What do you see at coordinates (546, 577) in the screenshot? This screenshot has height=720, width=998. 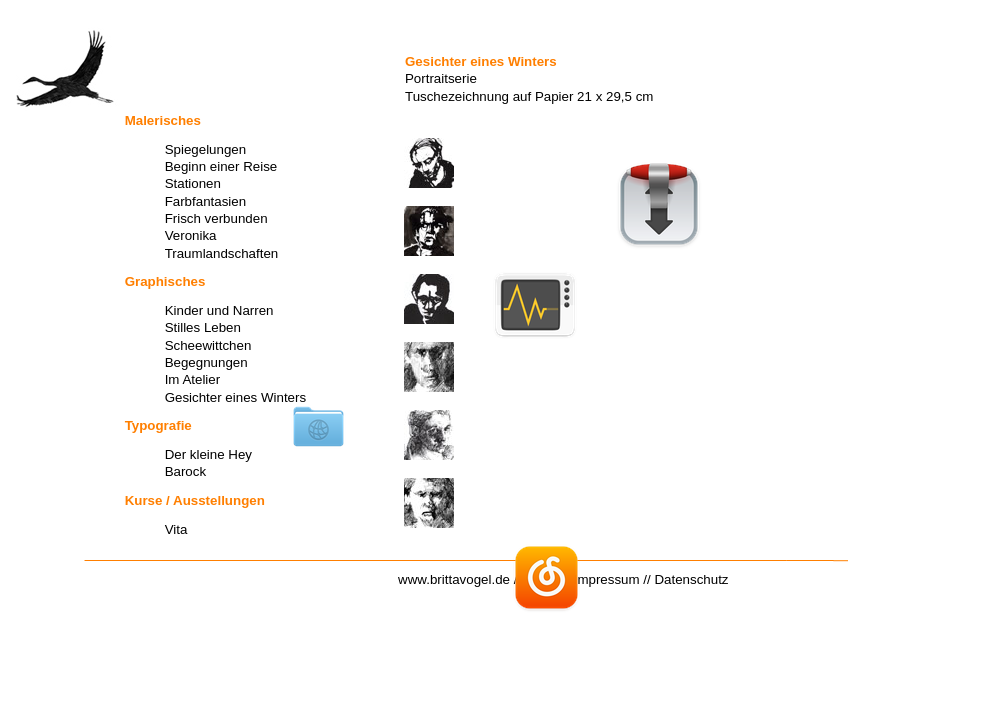 I see `open netease cloud music app` at bounding box center [546, 577].